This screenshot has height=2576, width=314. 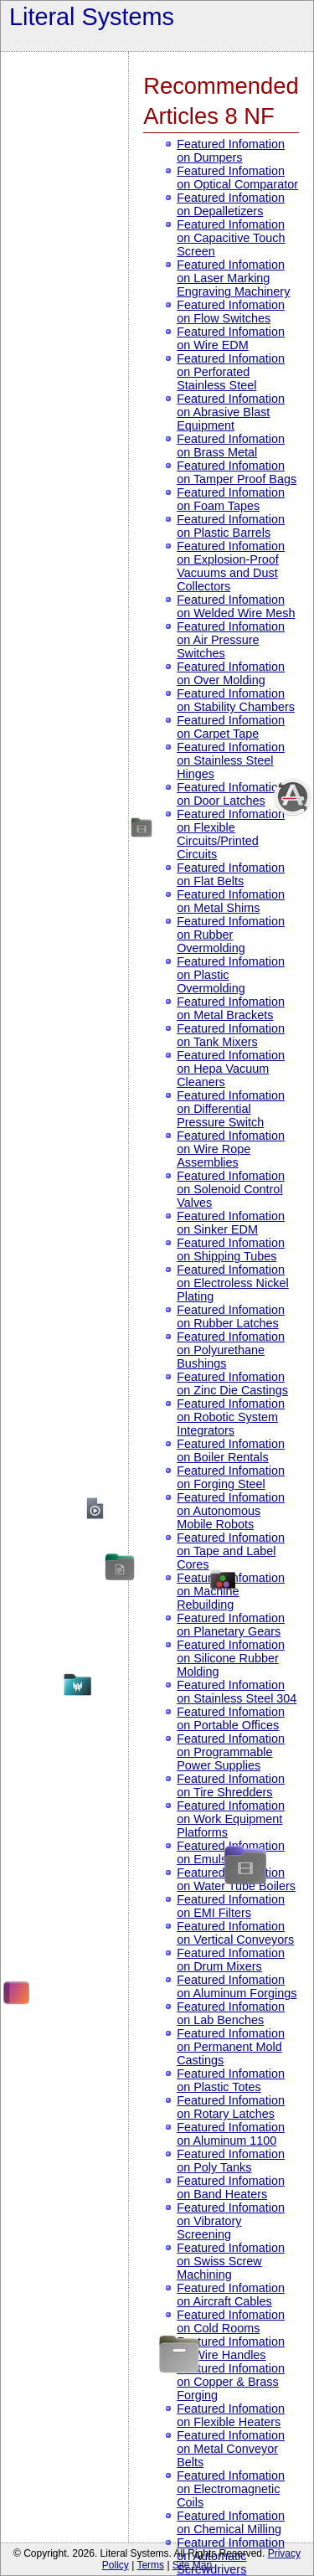 I want to click on a kdenlive title clip file, so click(x=95, y=1508).